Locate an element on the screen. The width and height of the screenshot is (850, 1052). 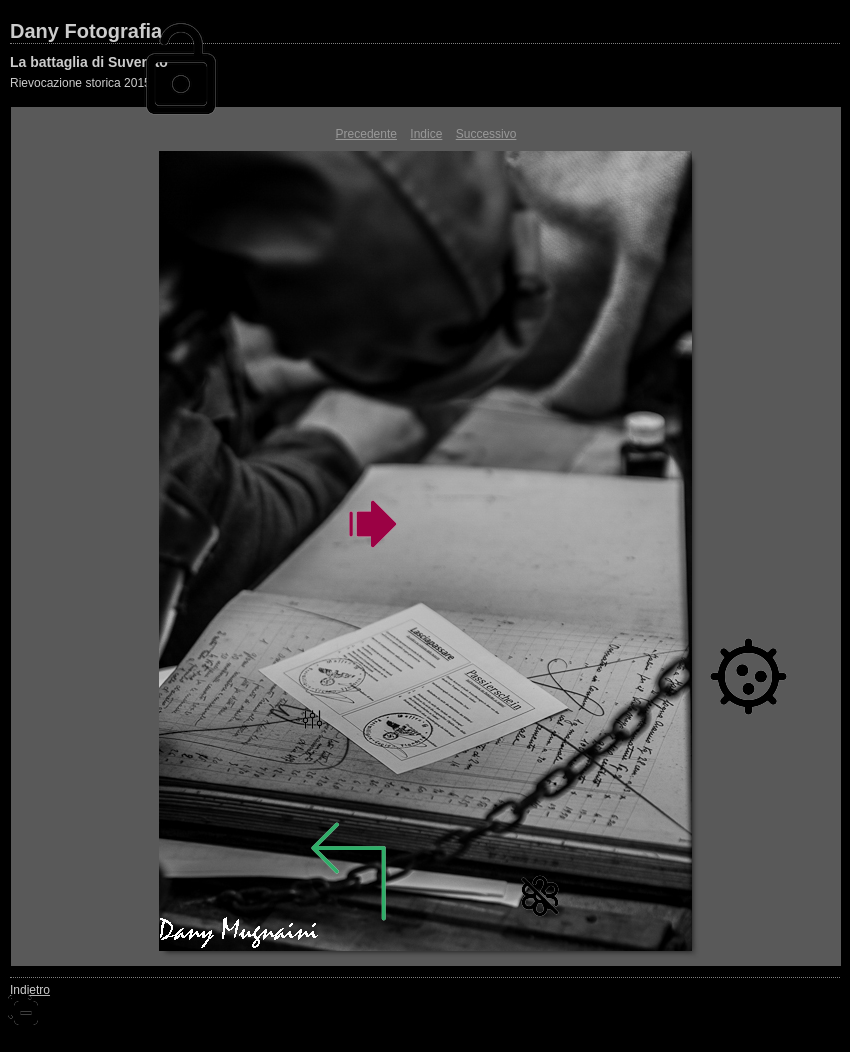
undo or go back to previous action is located at coordinates (352, 871).